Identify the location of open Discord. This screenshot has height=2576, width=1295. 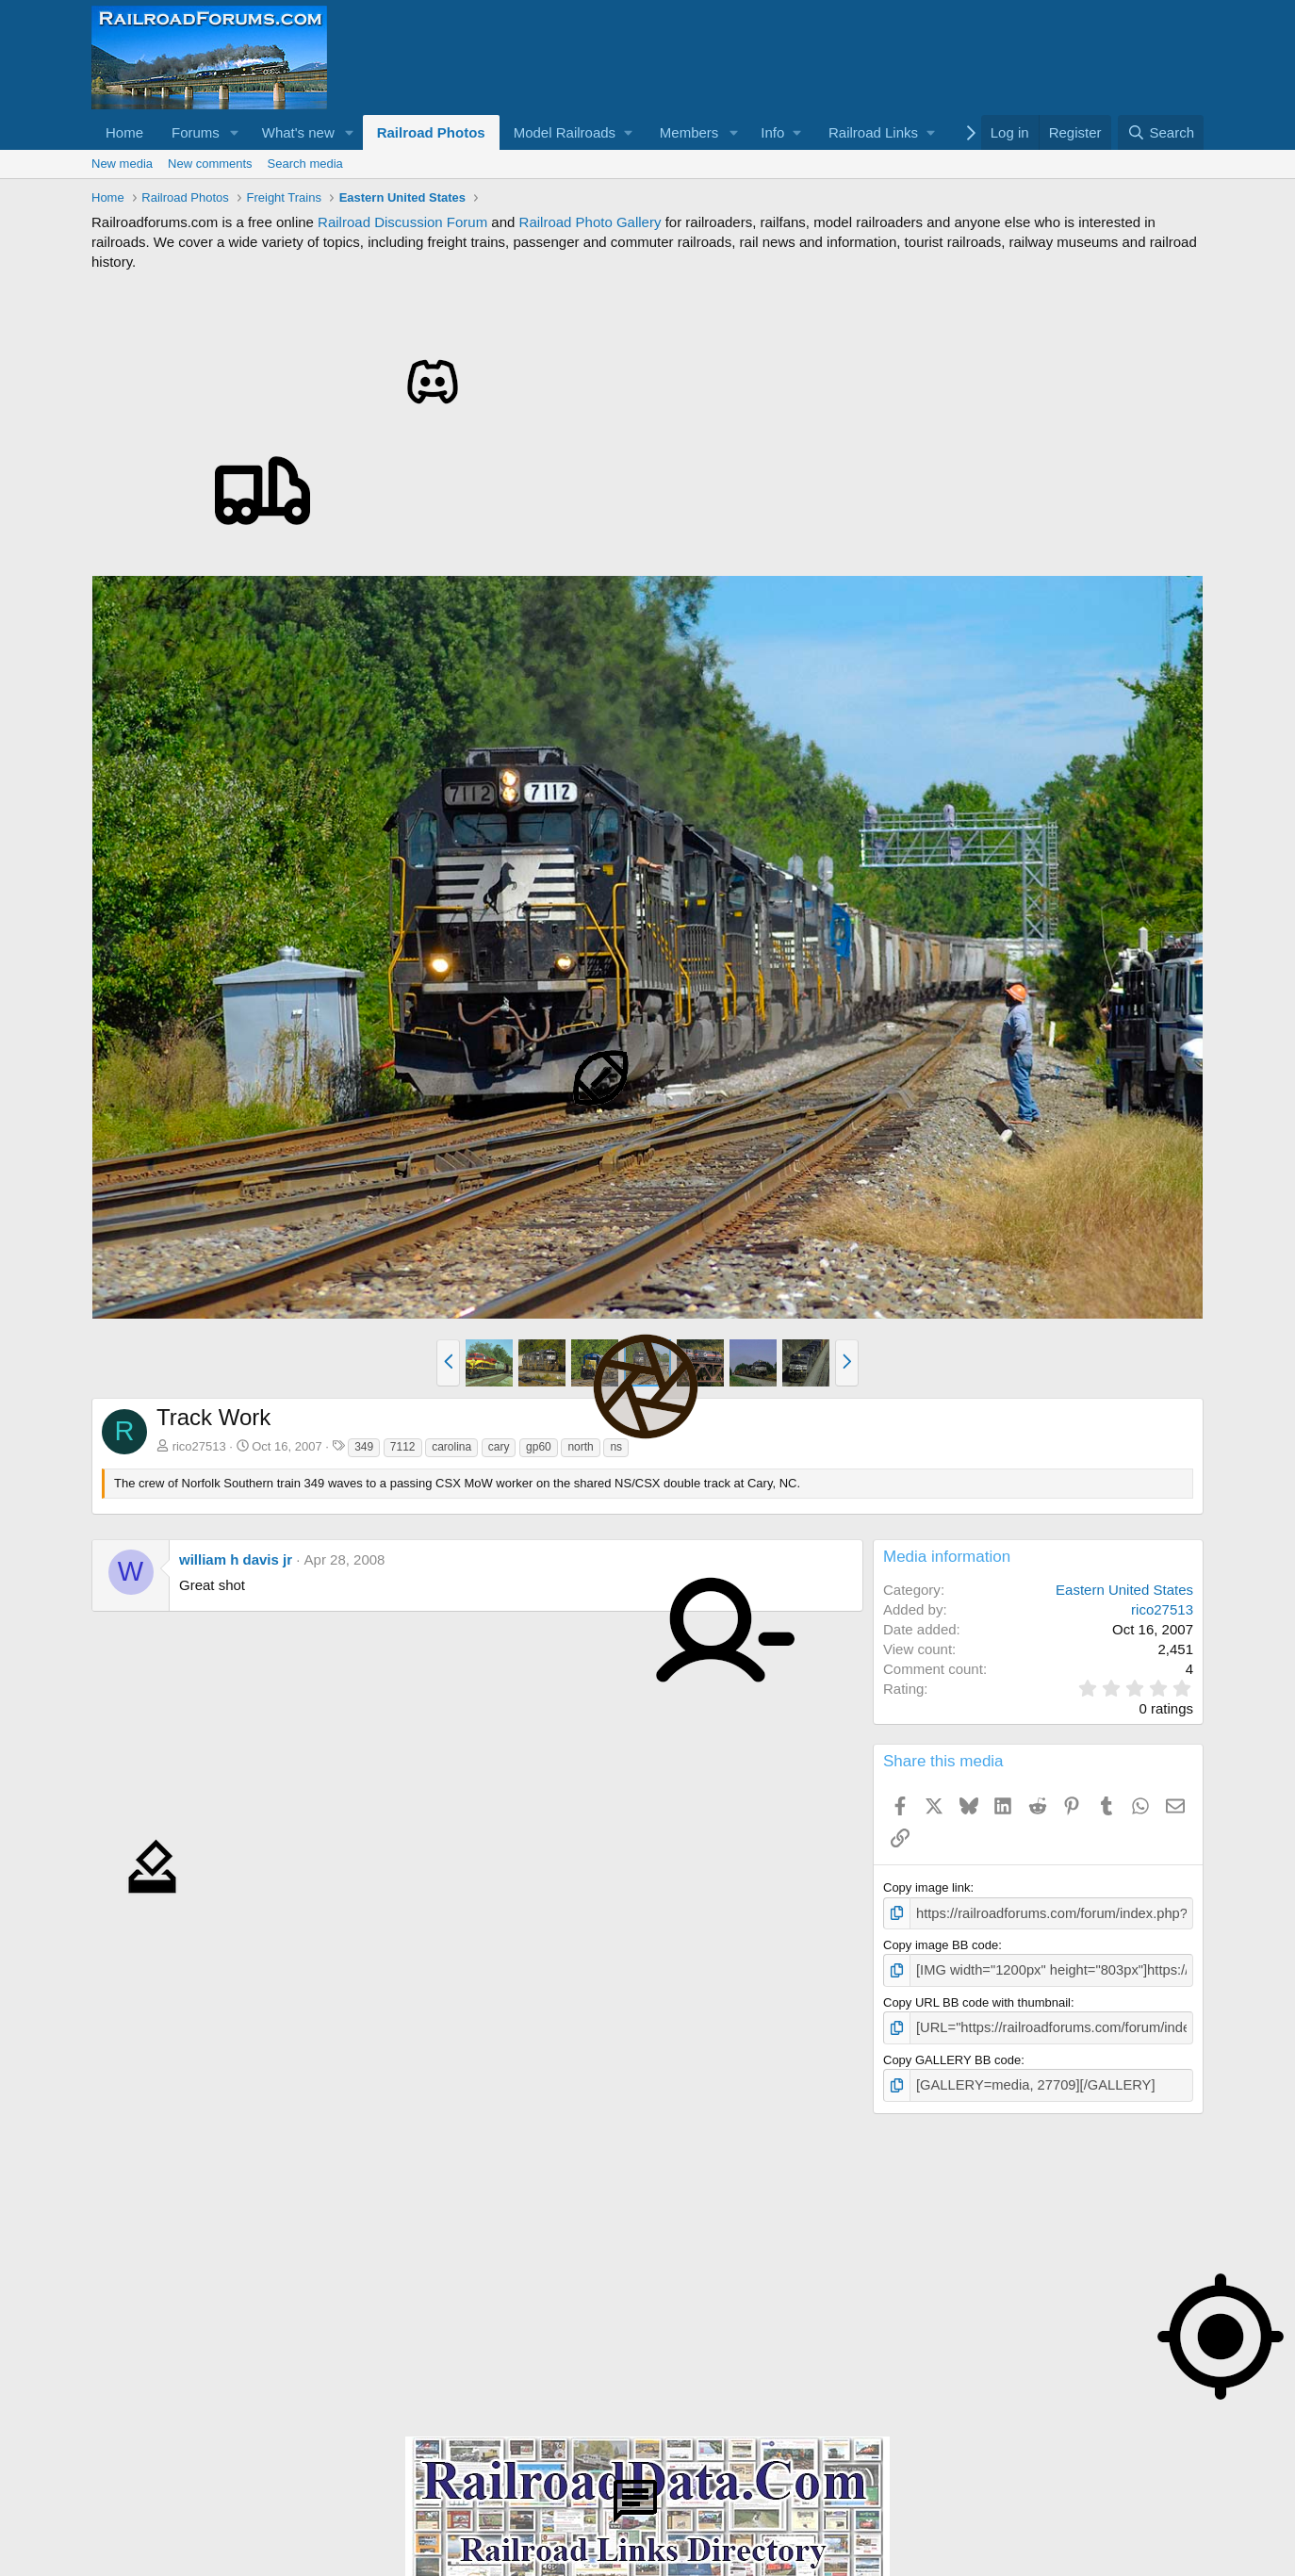
(433, 382).